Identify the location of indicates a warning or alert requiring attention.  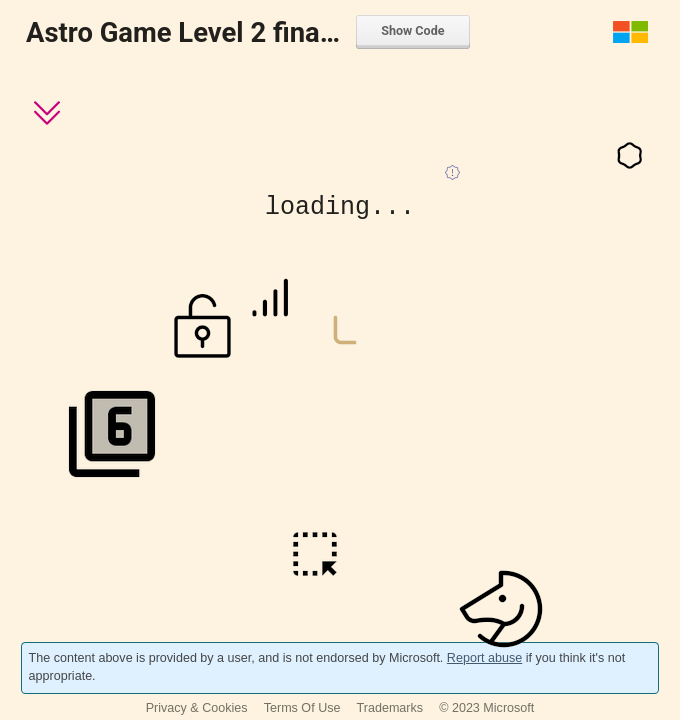
(452, 172).